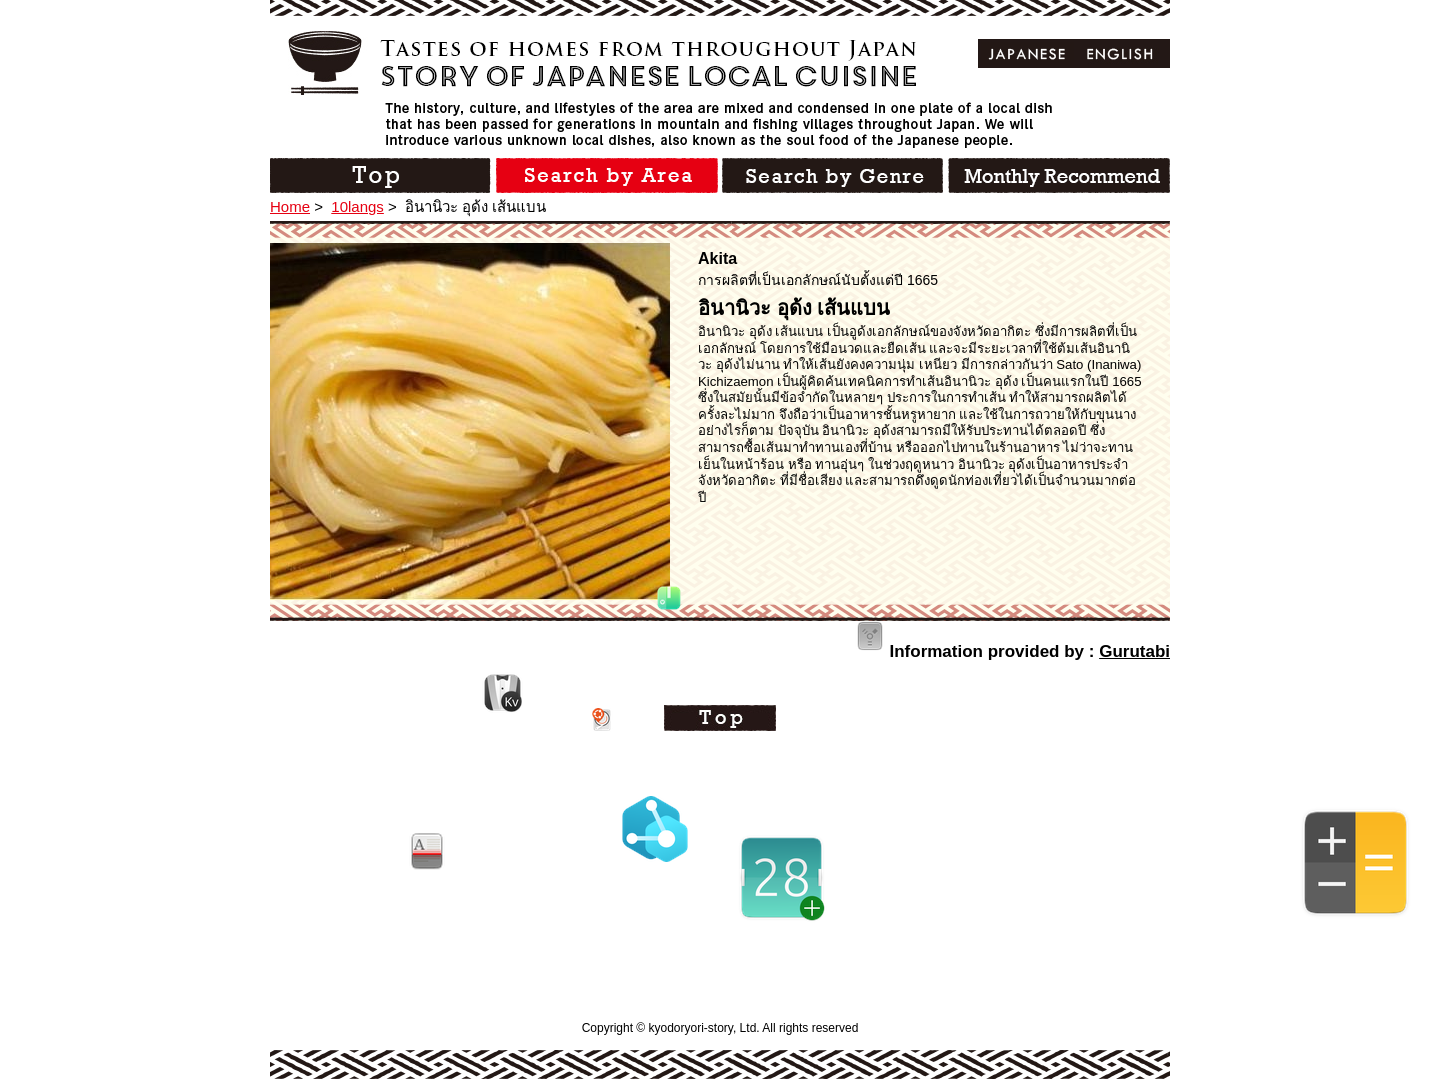 The height and width of the screenshot is (1079, 1440). I want to click on open yast software group manager, so click(669, 598).